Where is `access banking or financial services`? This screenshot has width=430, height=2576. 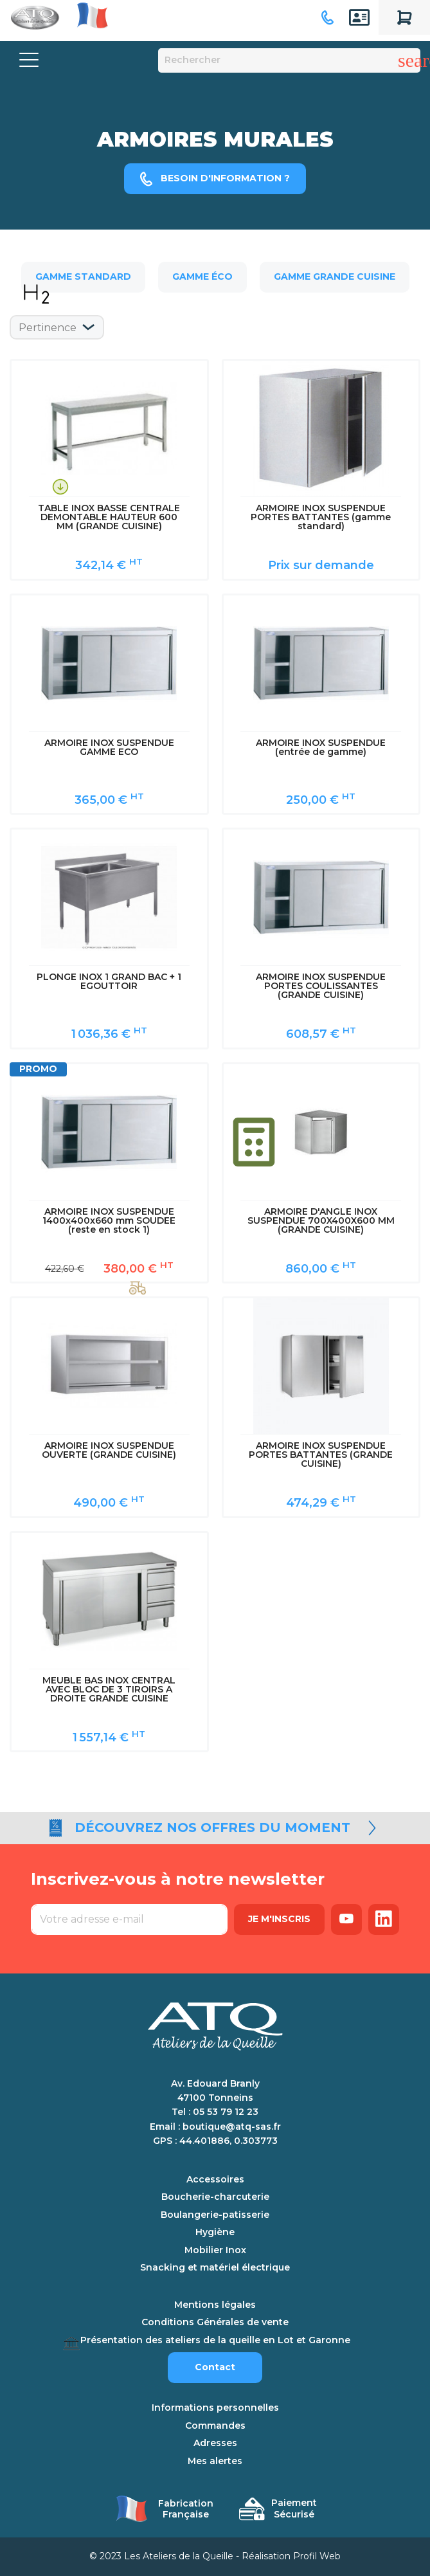 access banking or financial services is located at coordinates (71, 2344).